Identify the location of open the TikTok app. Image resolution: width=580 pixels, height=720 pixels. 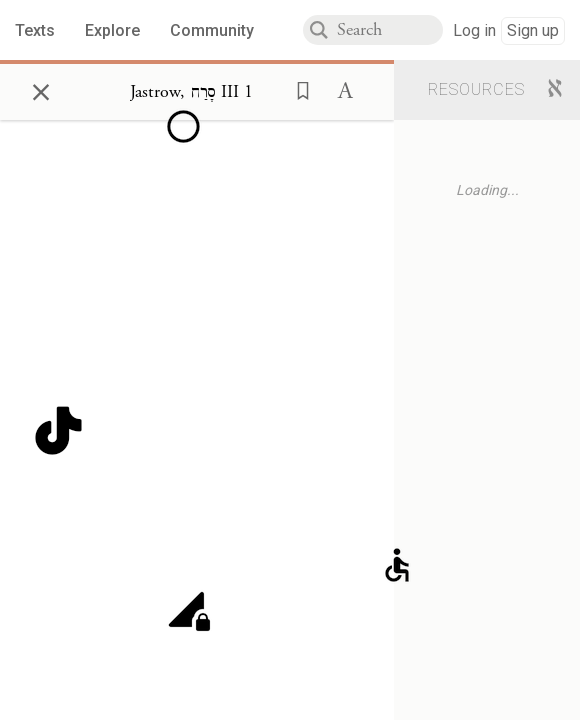
(58, 431).